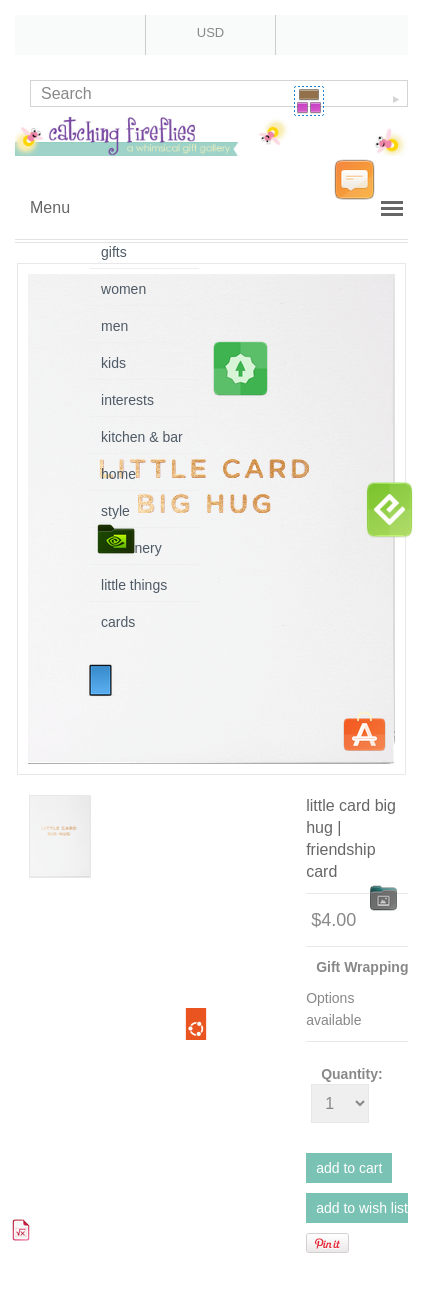 The image size is (423, 1299). Describe the element at coordinates (389, 509) in the screenshot. I see `an epub ebook file` at that location.